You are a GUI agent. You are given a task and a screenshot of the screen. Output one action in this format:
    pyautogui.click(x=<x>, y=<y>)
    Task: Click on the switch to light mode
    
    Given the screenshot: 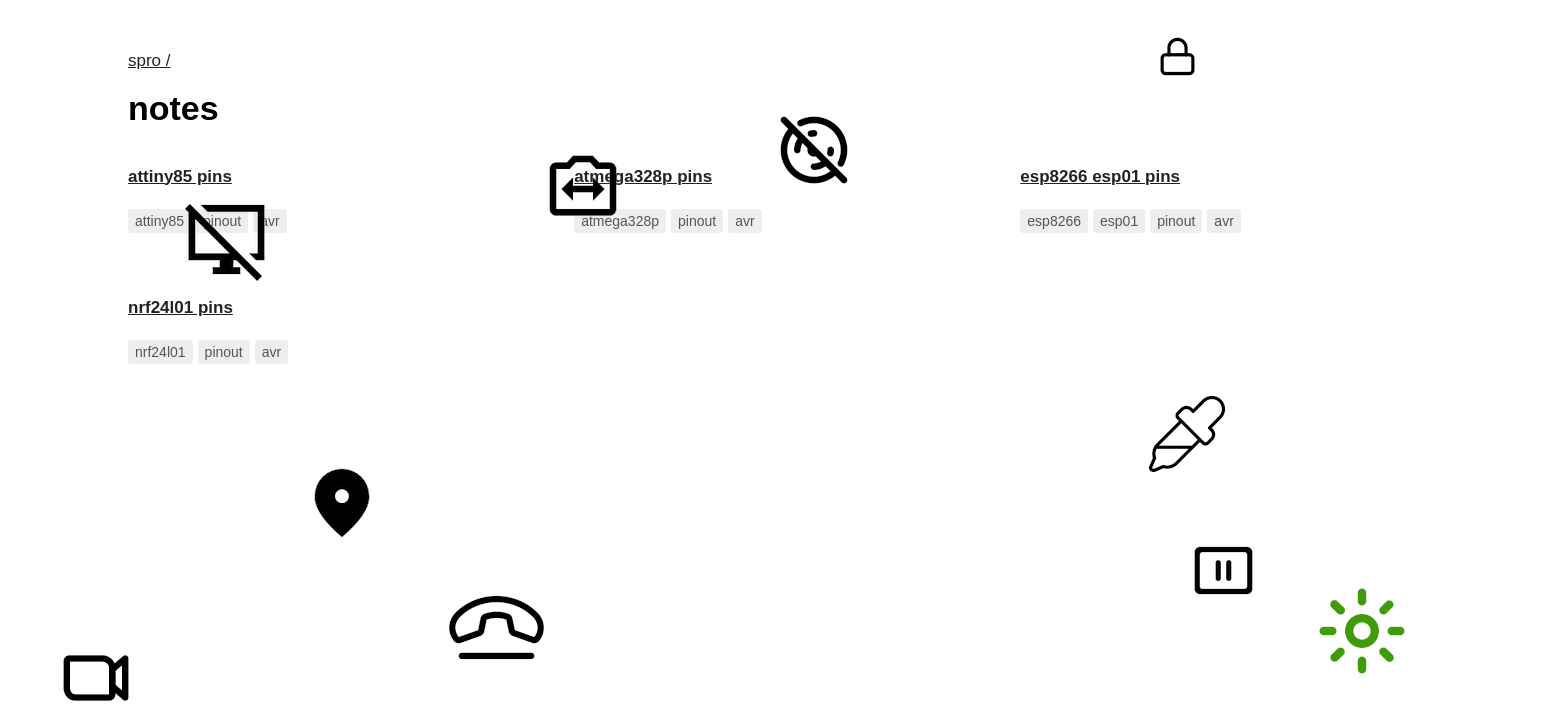 What is the action you would take?
    pyautogui.click(x=1362, y=631)
    